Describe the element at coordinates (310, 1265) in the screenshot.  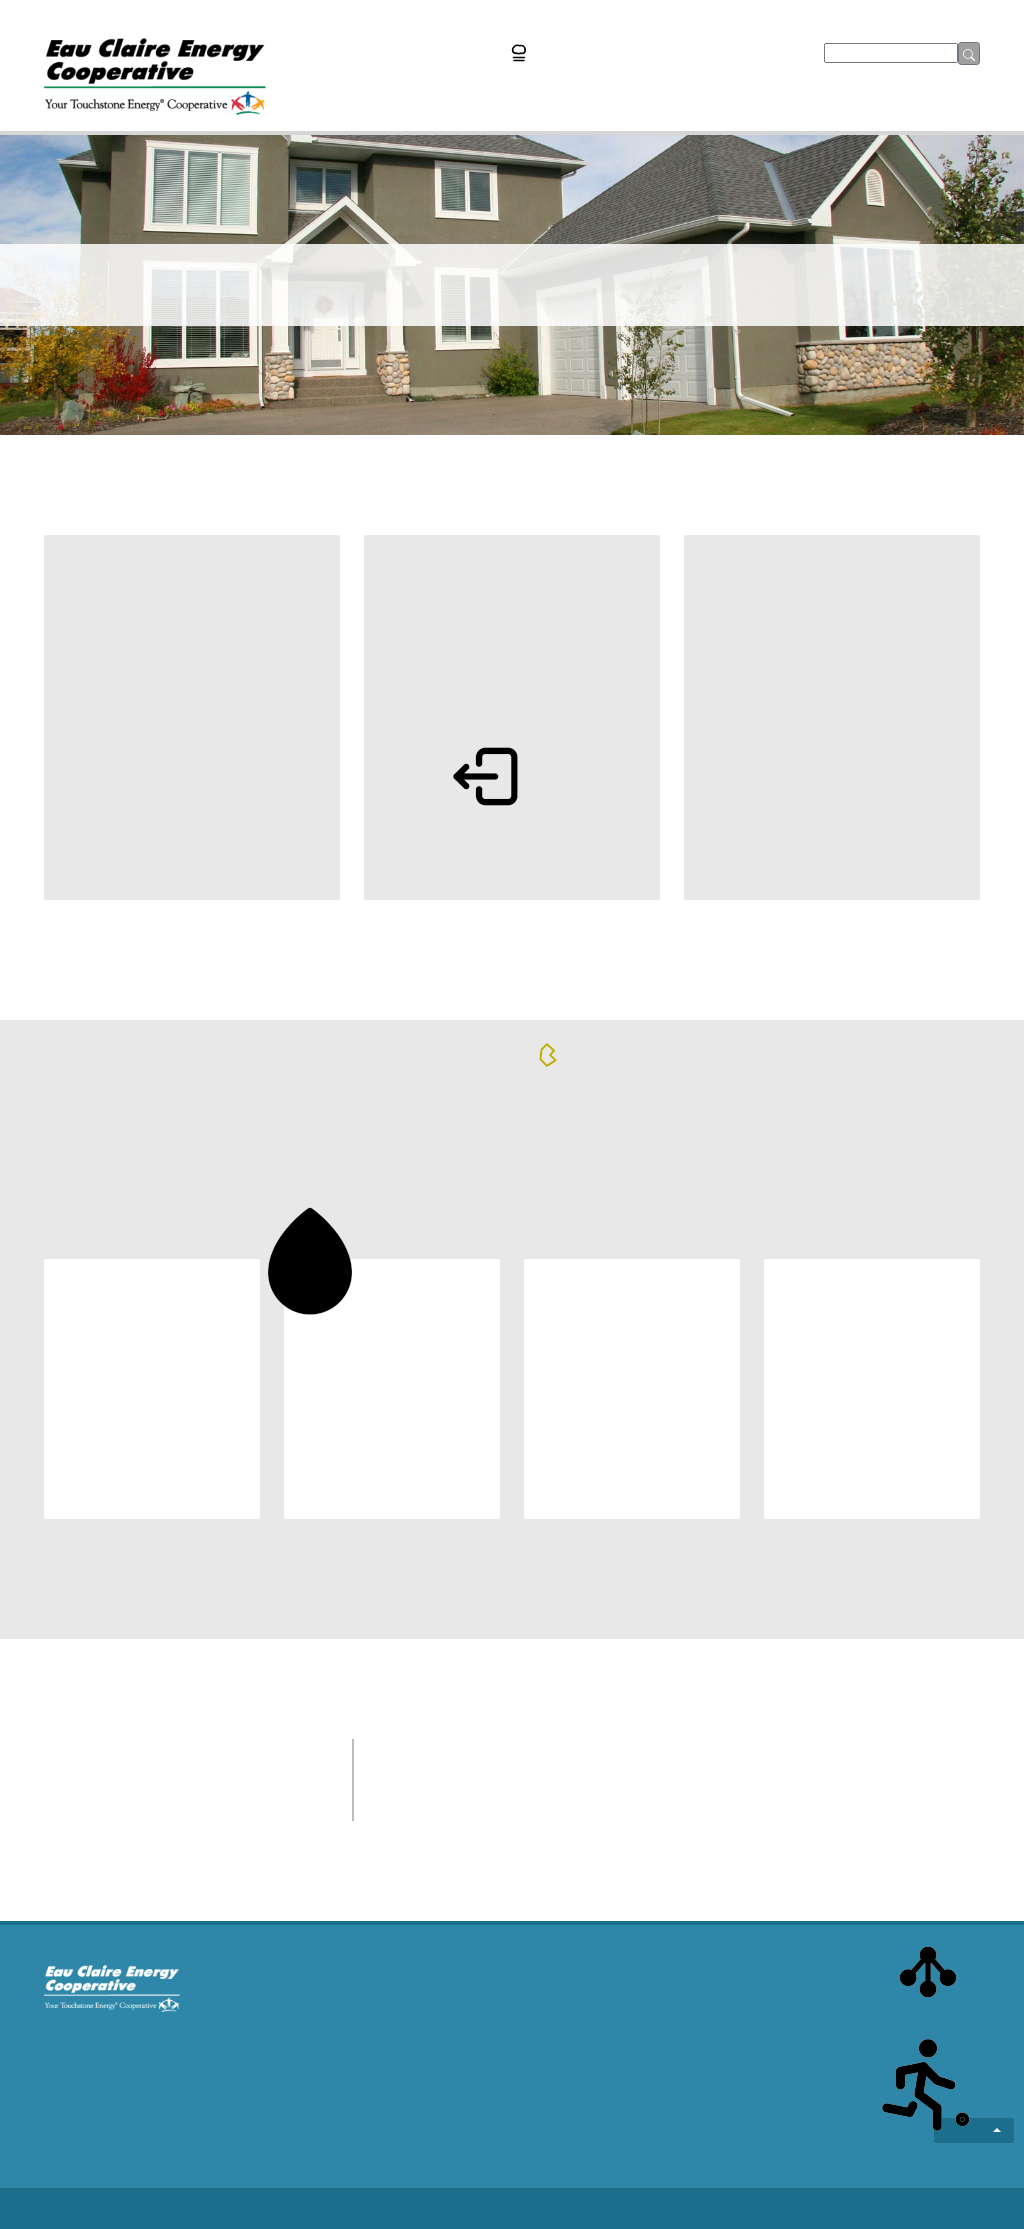
I see `indicates water or liquid-related feature` at that location.